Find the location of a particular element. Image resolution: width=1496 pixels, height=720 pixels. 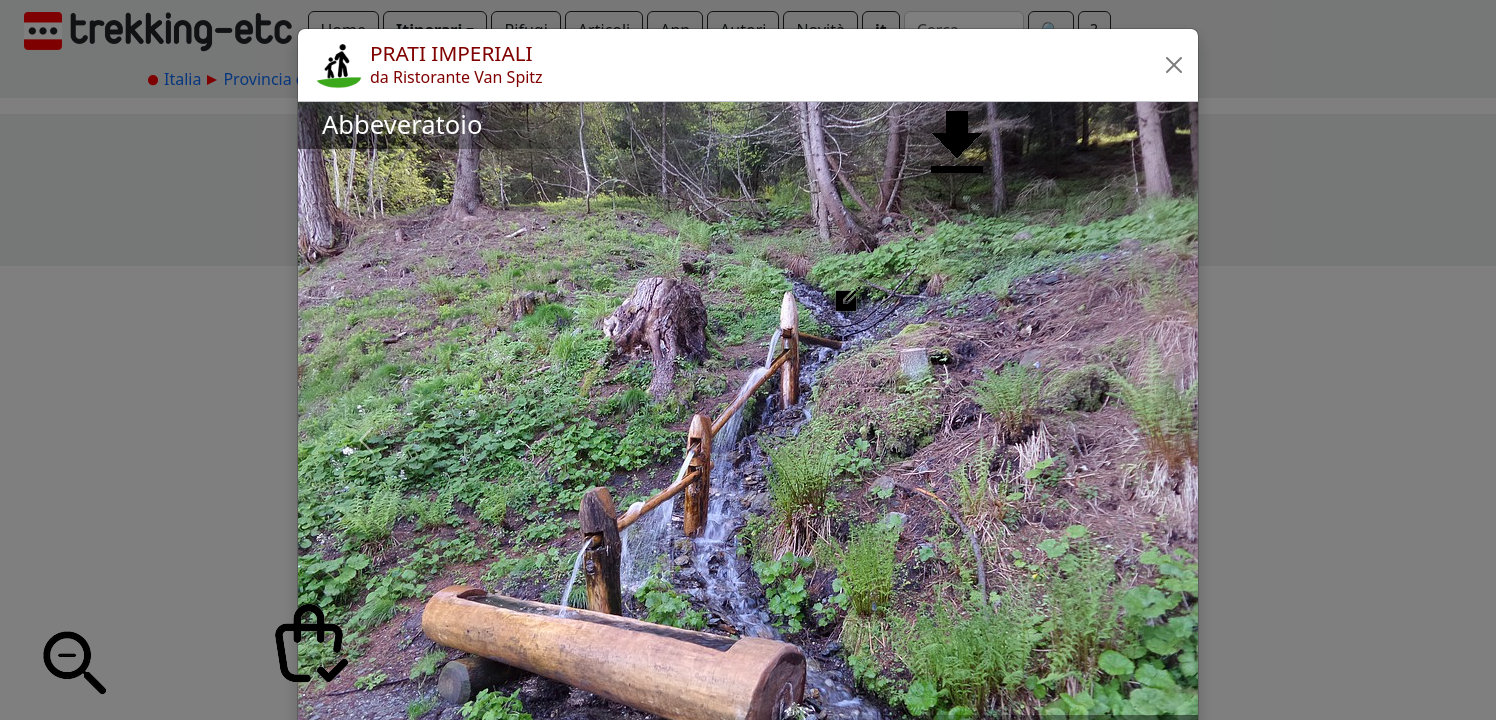

download a file or document is located at coordinates (957, 144).